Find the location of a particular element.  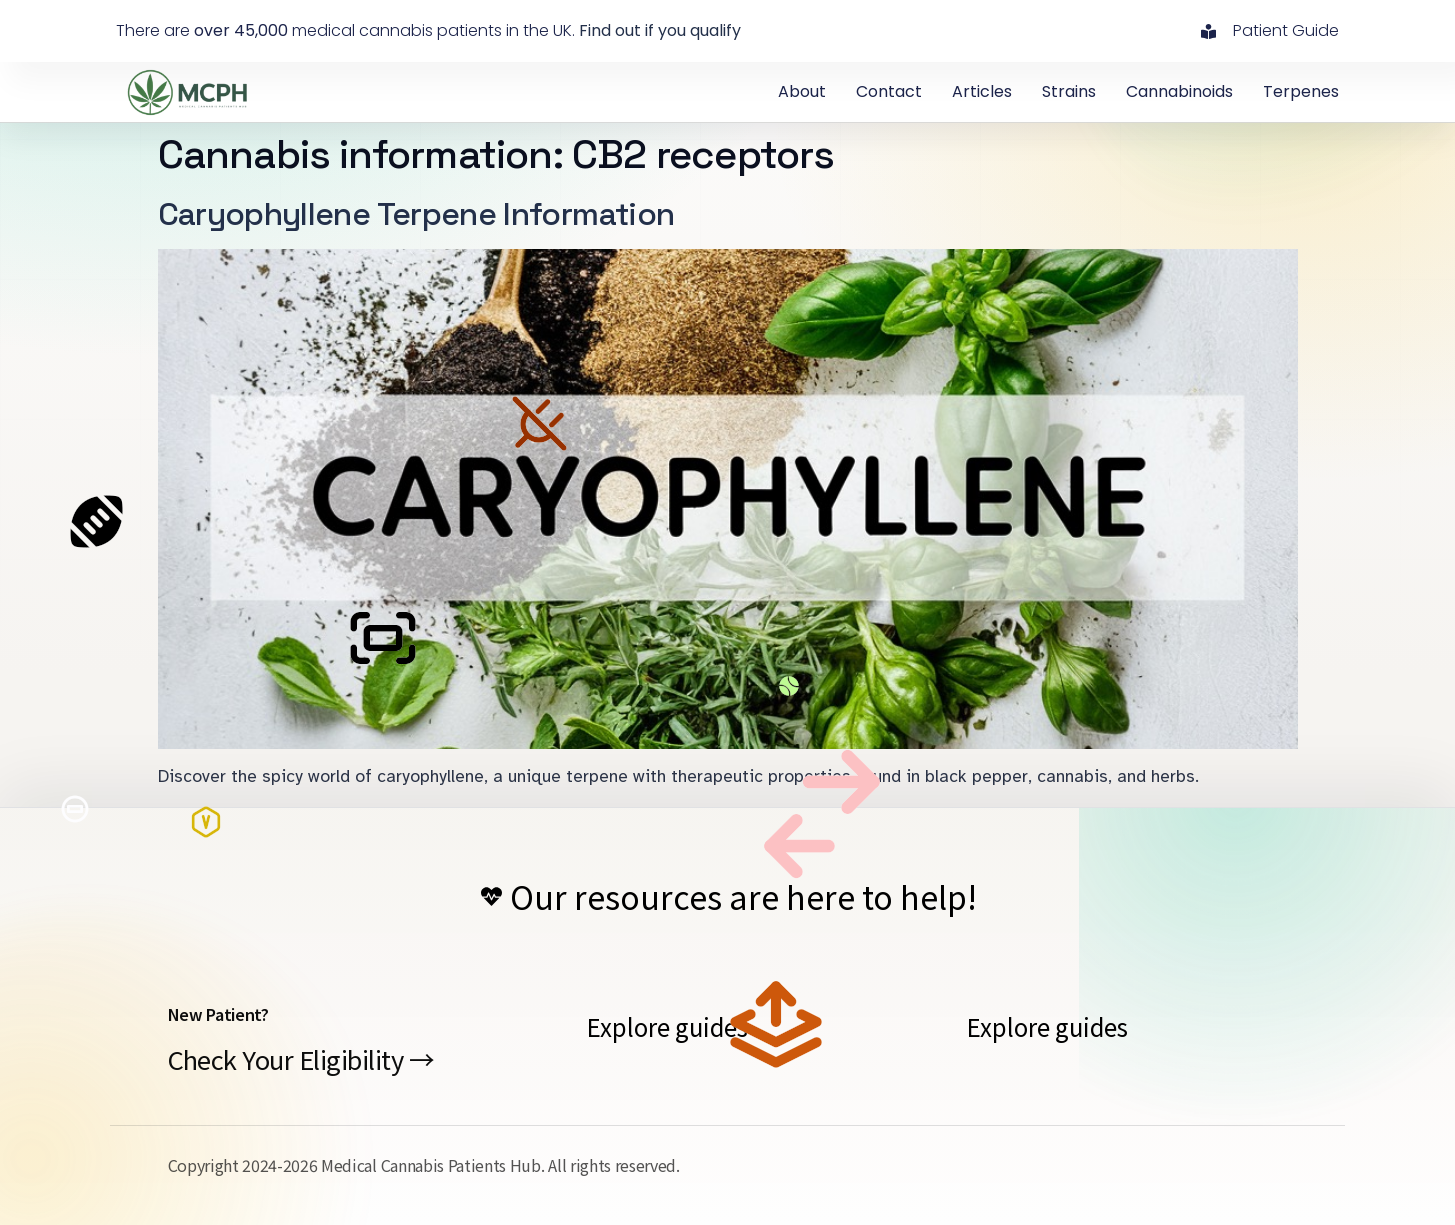

swap or exchange items is located at coordinates (822, 814).